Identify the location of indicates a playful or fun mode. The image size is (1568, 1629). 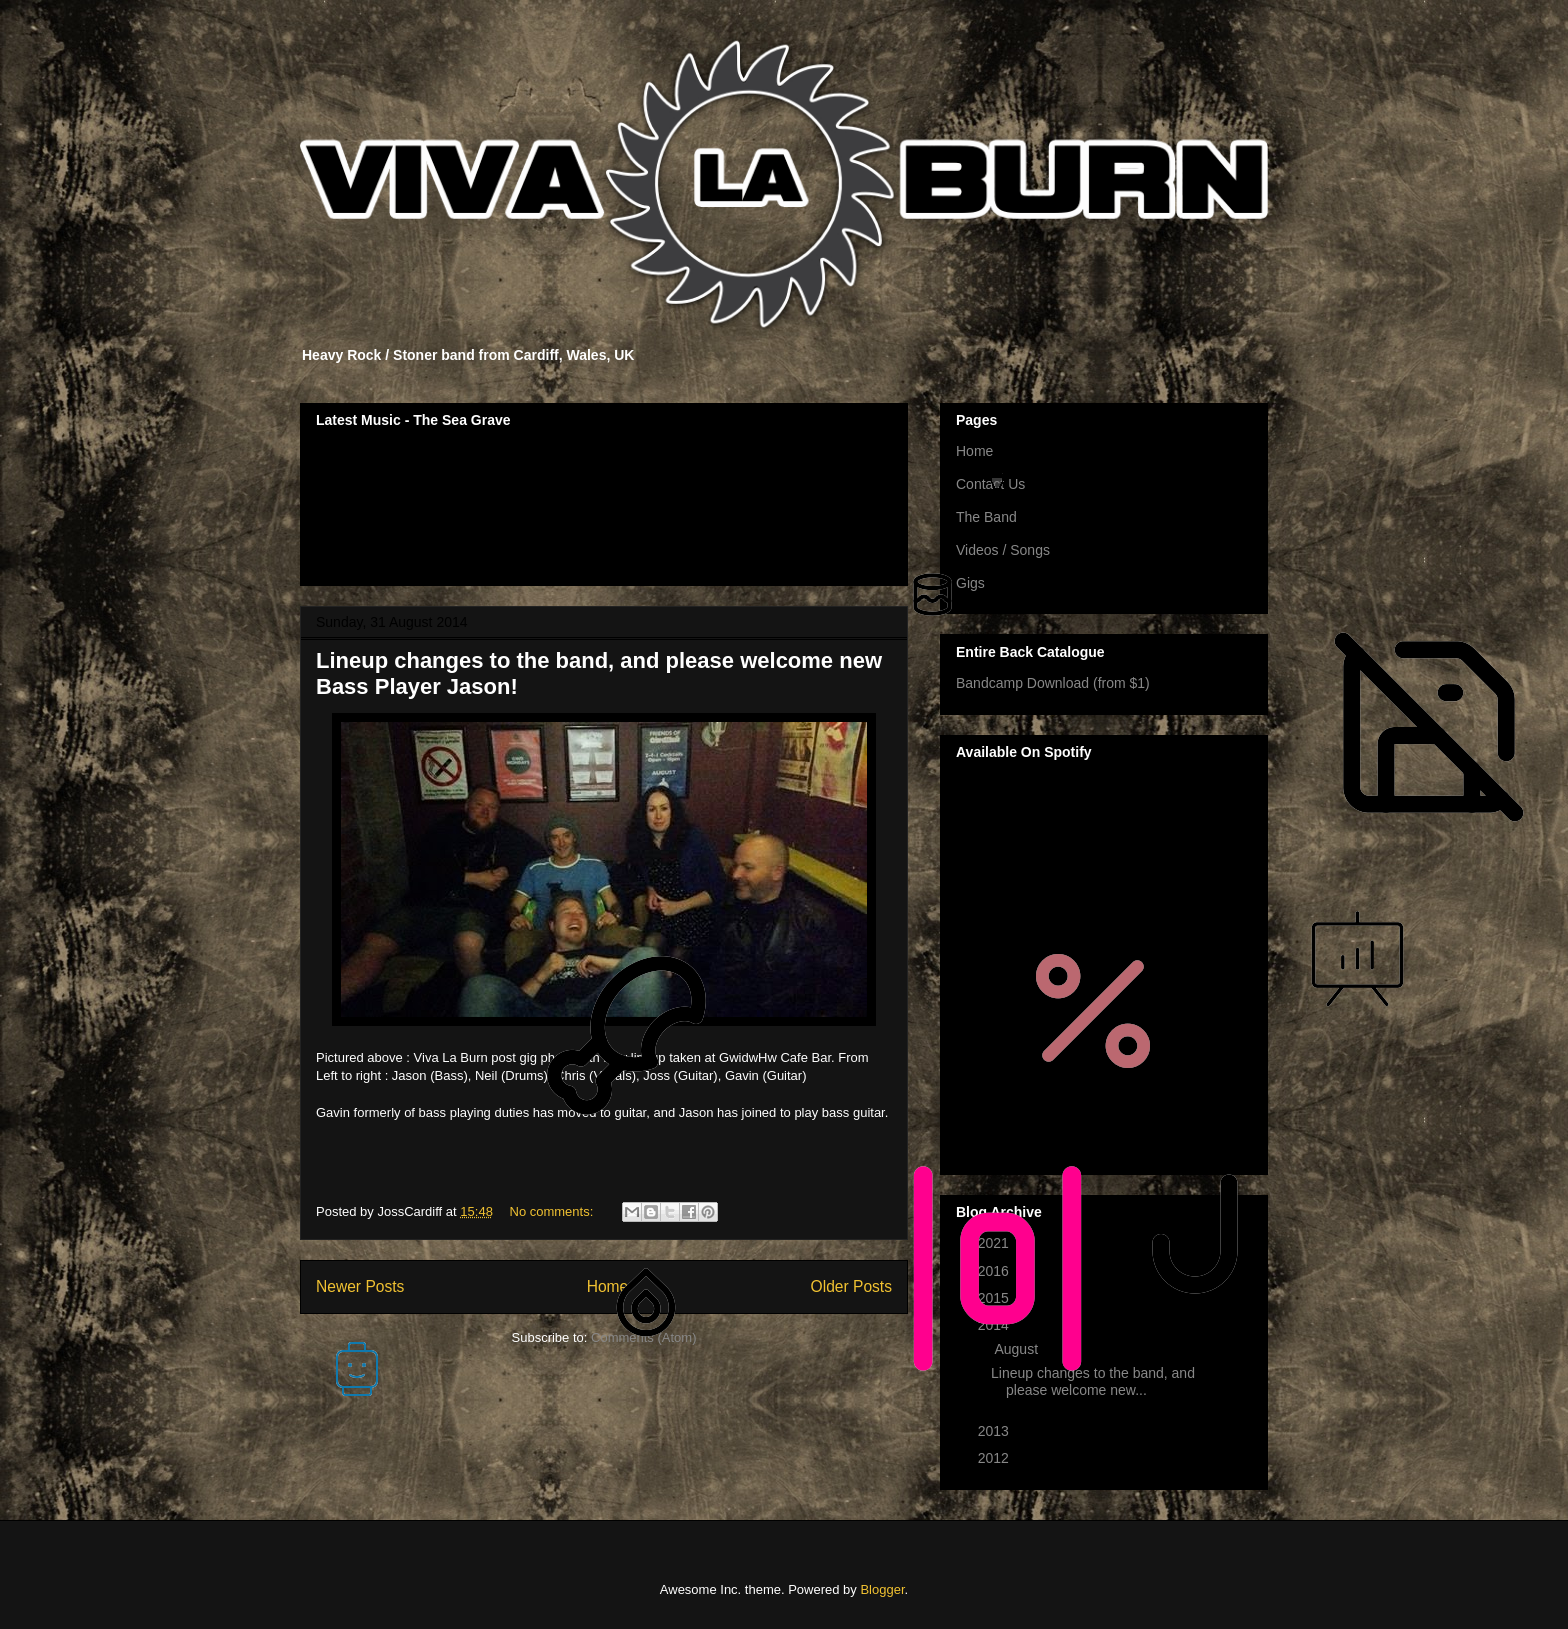
(357, 1369).